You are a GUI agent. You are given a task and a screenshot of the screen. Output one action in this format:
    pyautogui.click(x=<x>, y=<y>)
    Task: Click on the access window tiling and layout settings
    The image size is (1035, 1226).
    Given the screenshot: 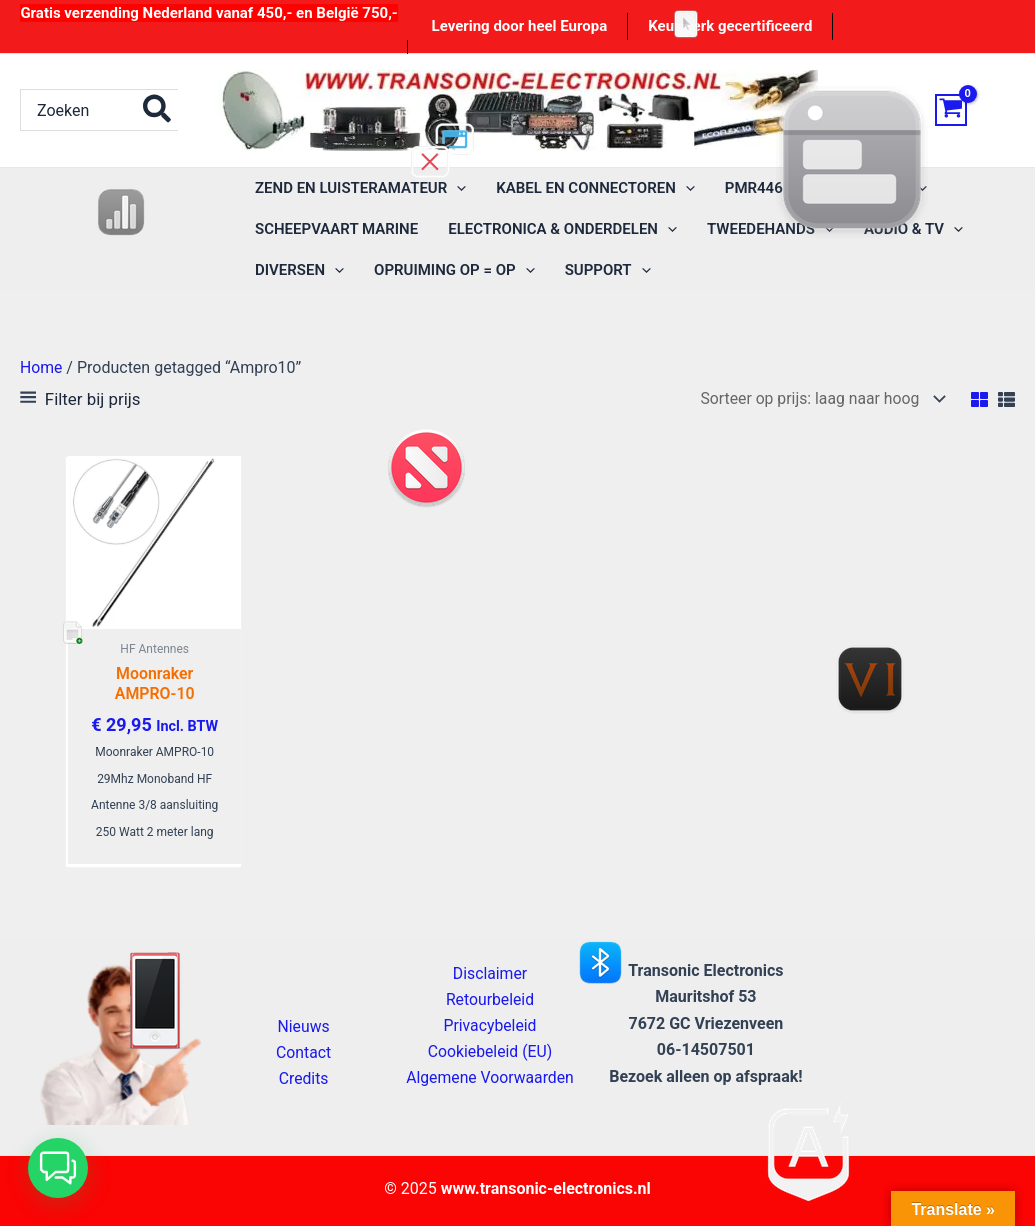 What is the action you would take?
    pyautogui.click(x=852, y=162)
    